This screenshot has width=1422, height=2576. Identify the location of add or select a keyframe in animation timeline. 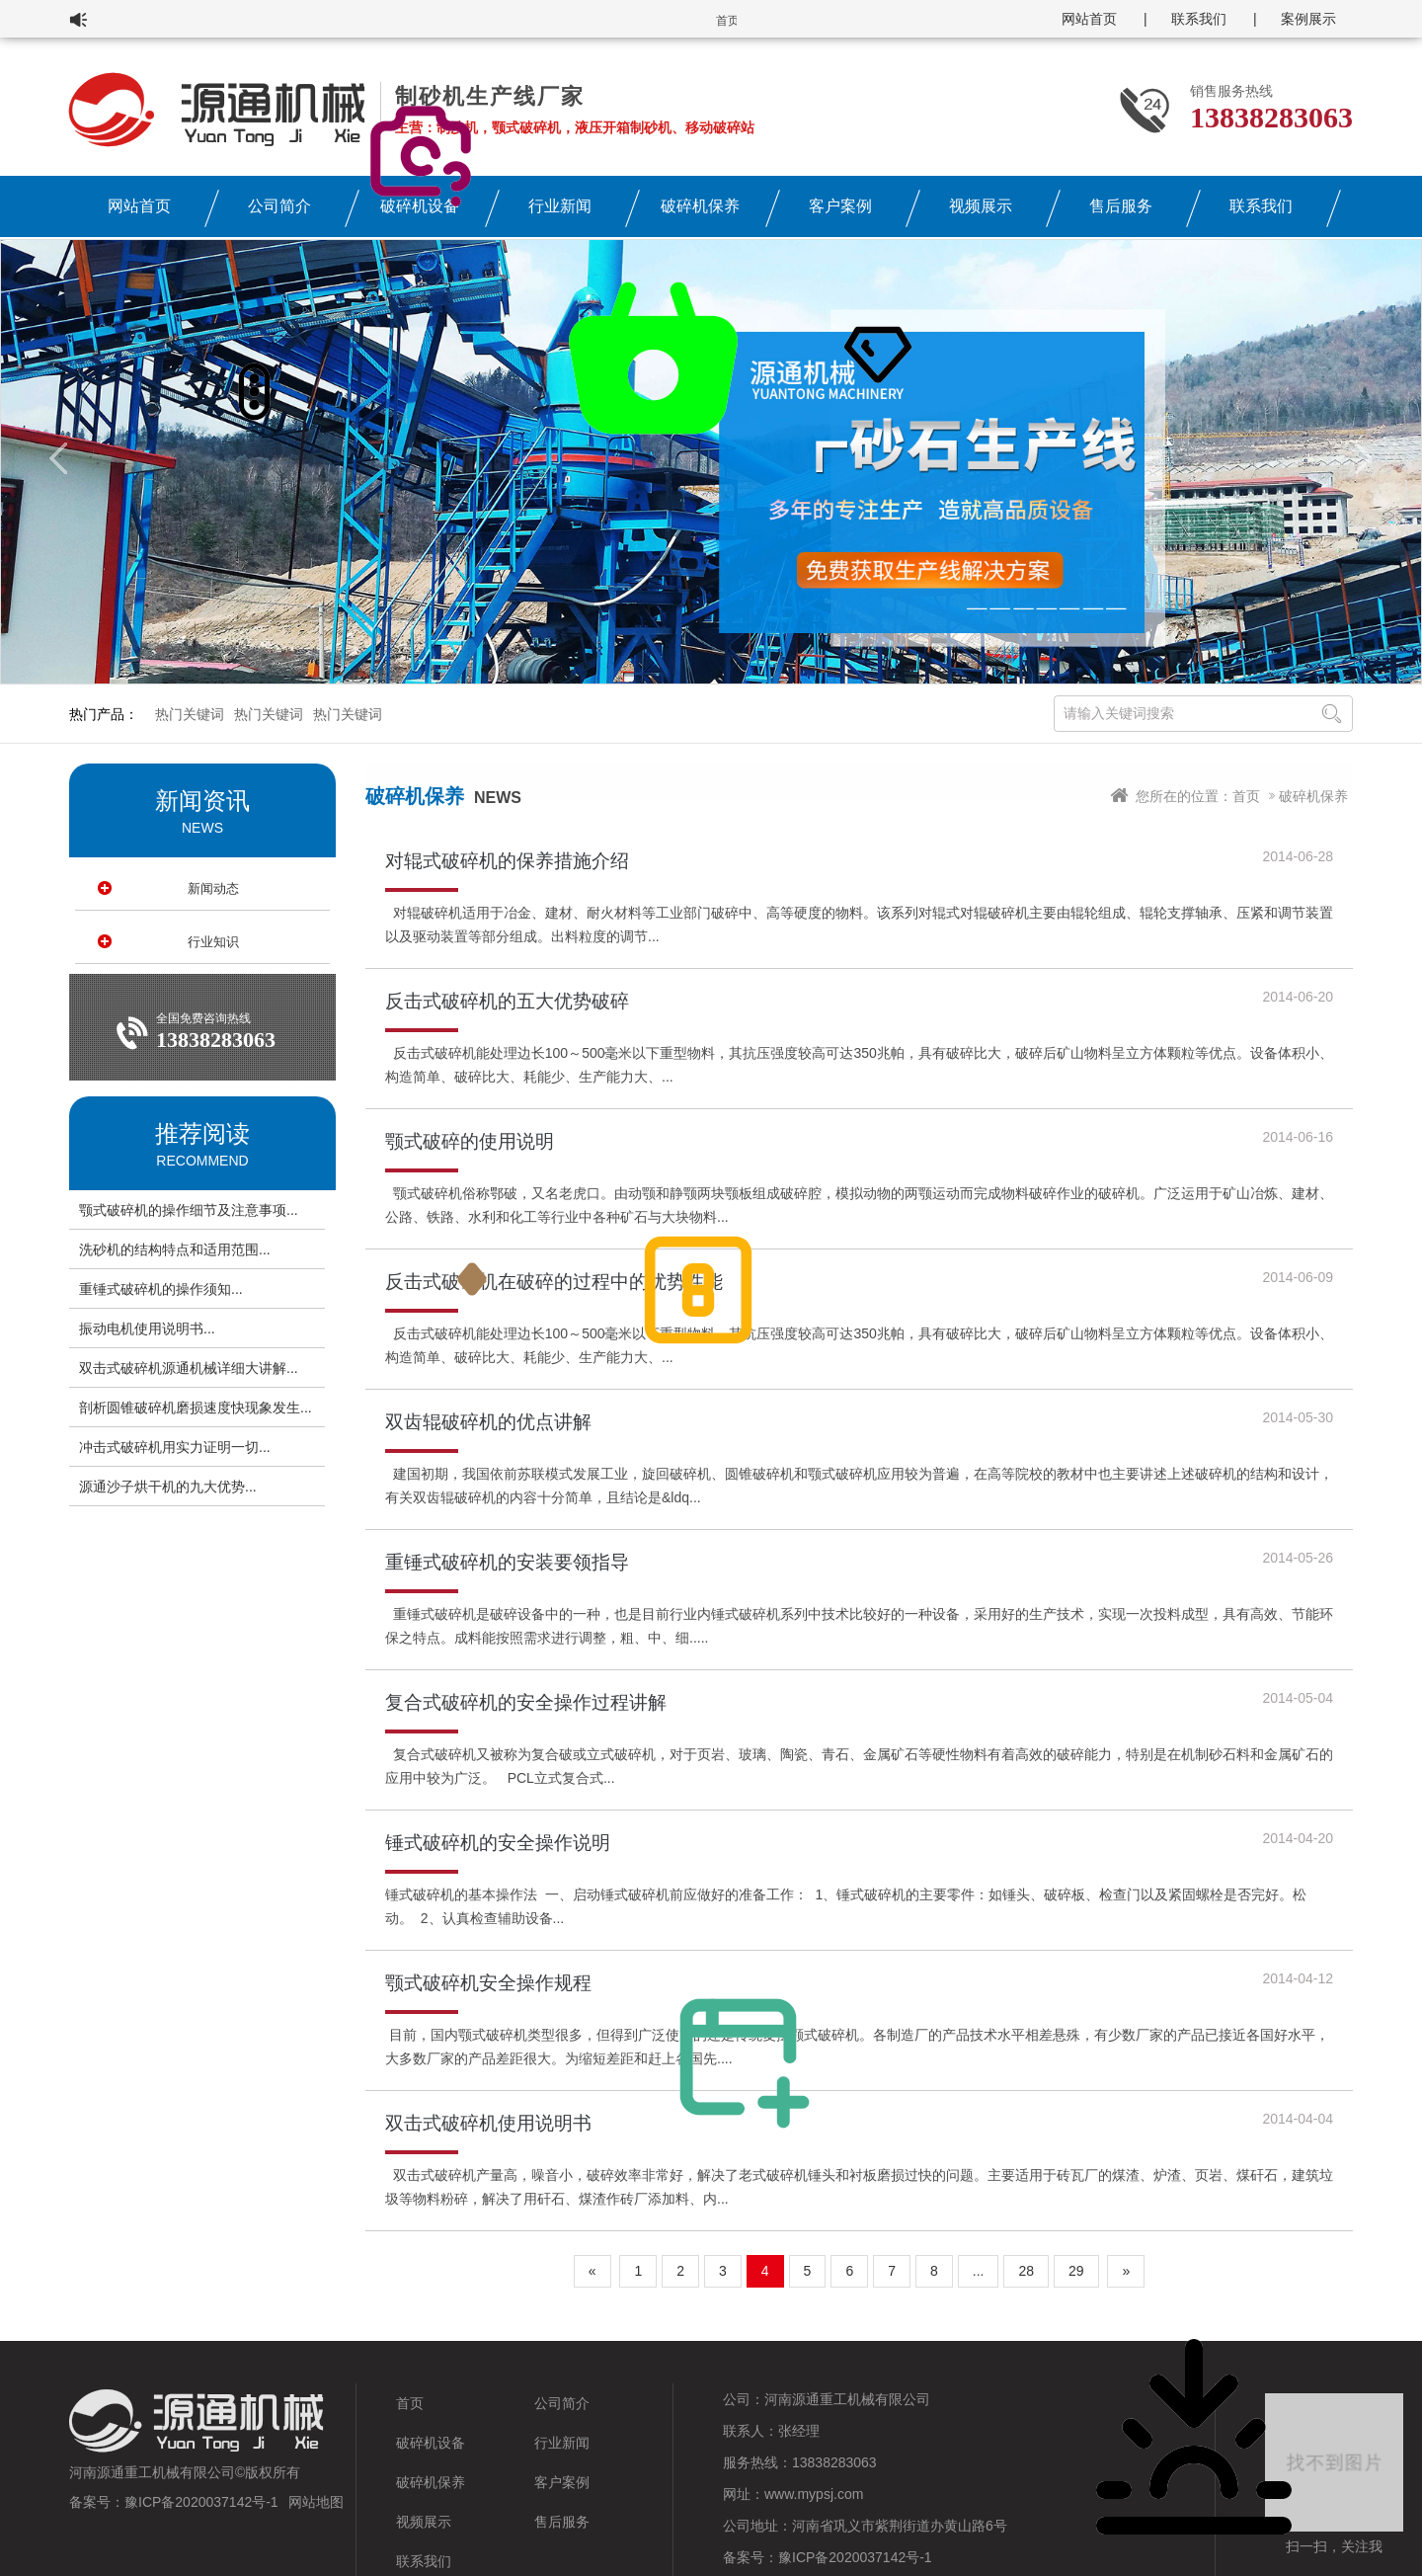
(472, 1279).